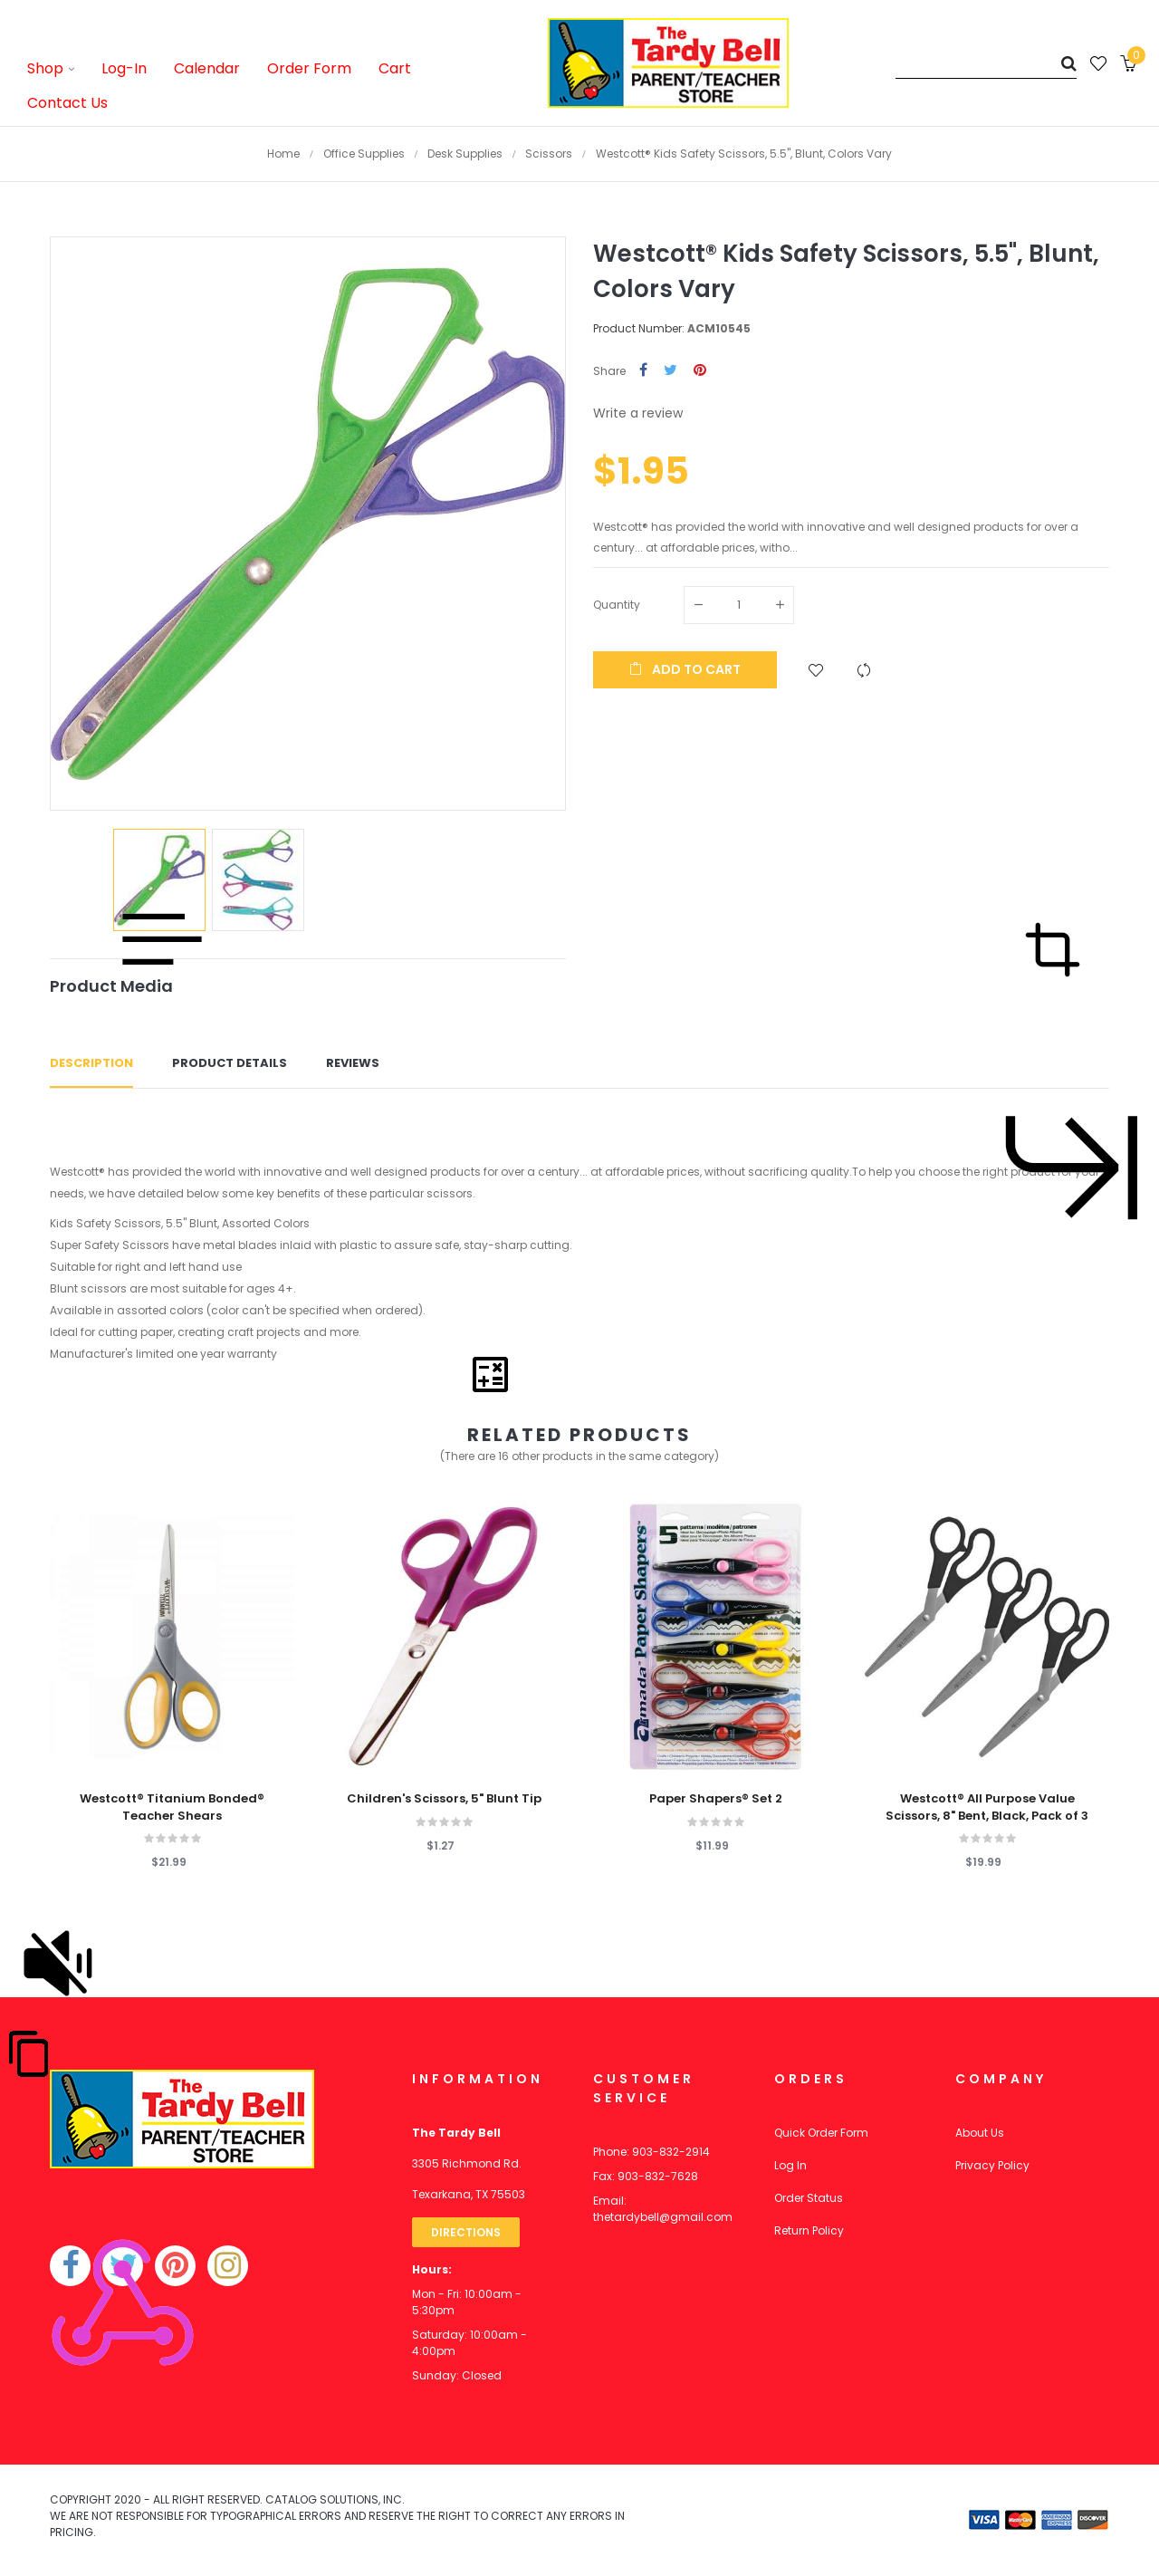  Describe the element at coordinates (162, 942) in the screenshot. I see `select items from a list` at that location.